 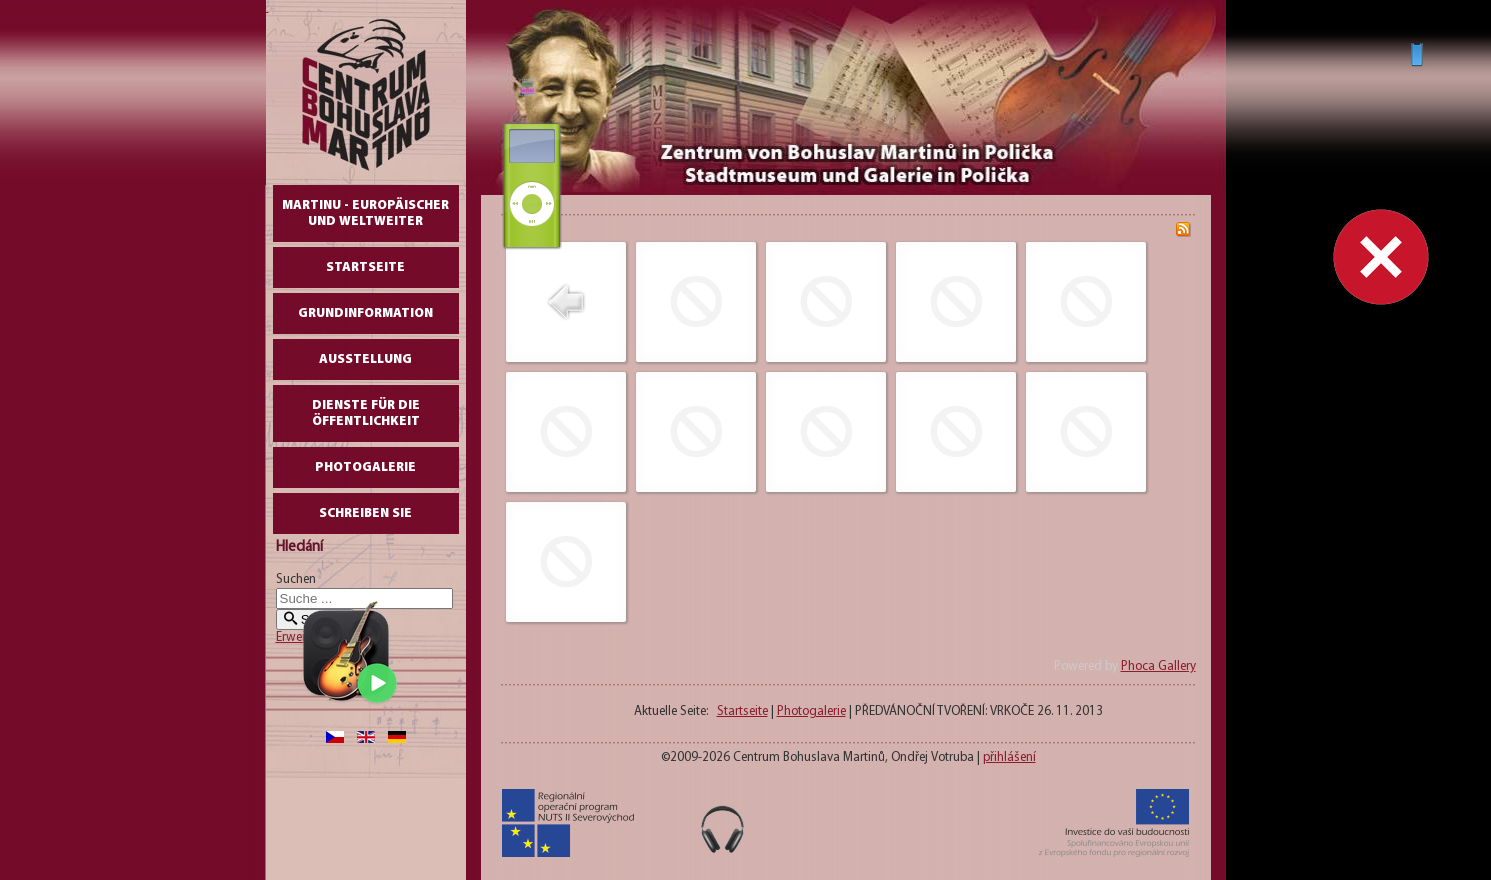 I want to click on connect bluetooth headphones, so click(x=722, y=829).